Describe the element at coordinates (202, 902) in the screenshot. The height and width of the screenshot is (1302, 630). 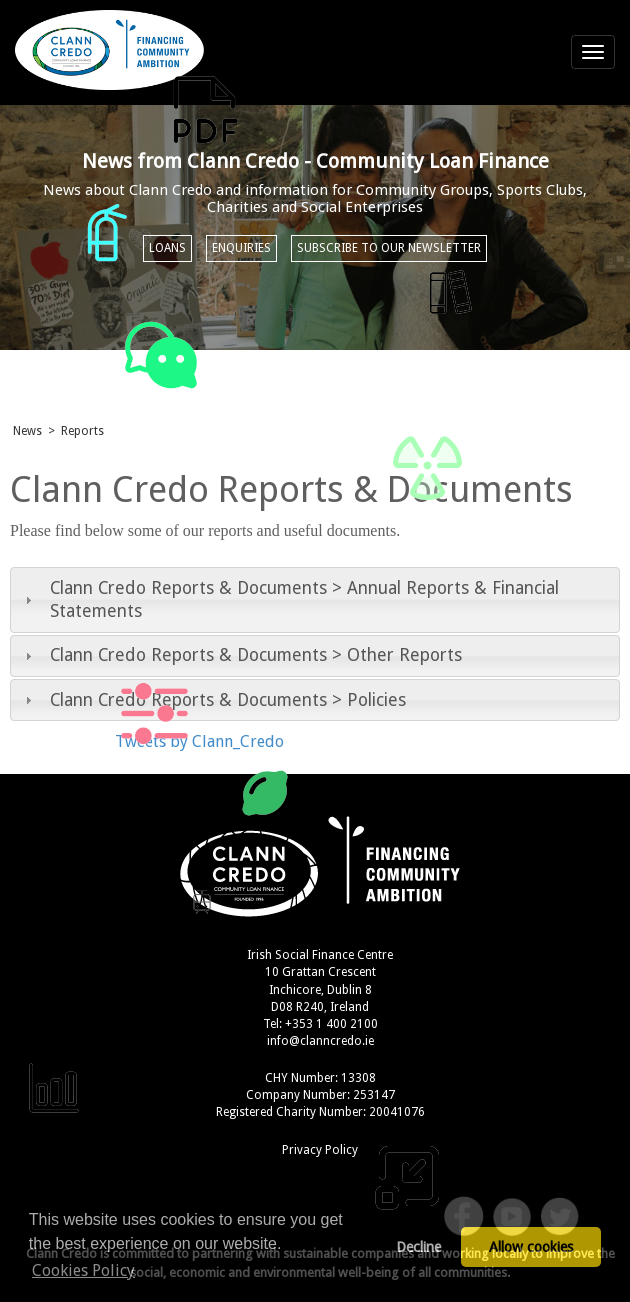
I see `access public transit or tram routes` at that location.